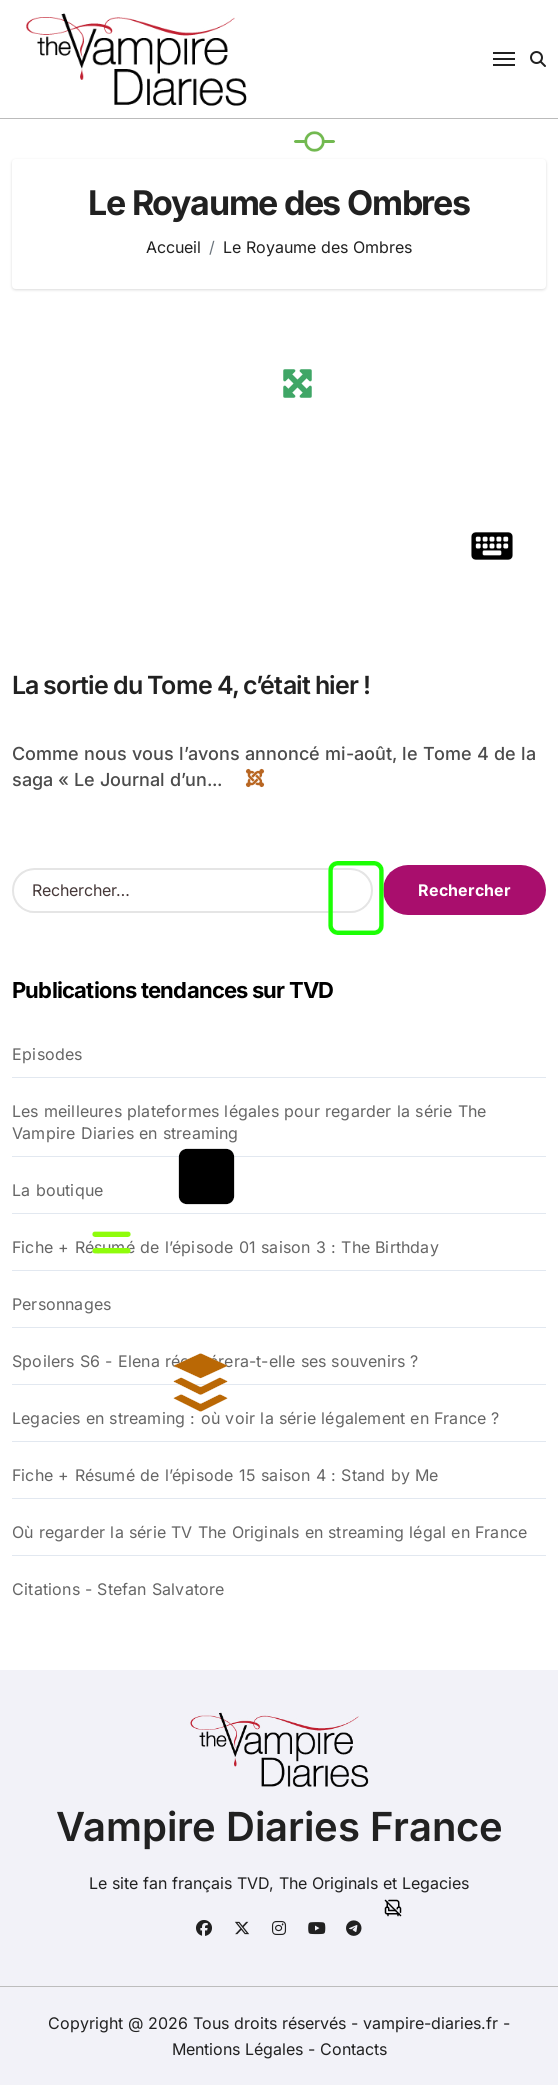 The image size is (558, 2085). Describe the element at coordinates (393, 1908) in the screenshot. I see `seating unavailable` at that location.